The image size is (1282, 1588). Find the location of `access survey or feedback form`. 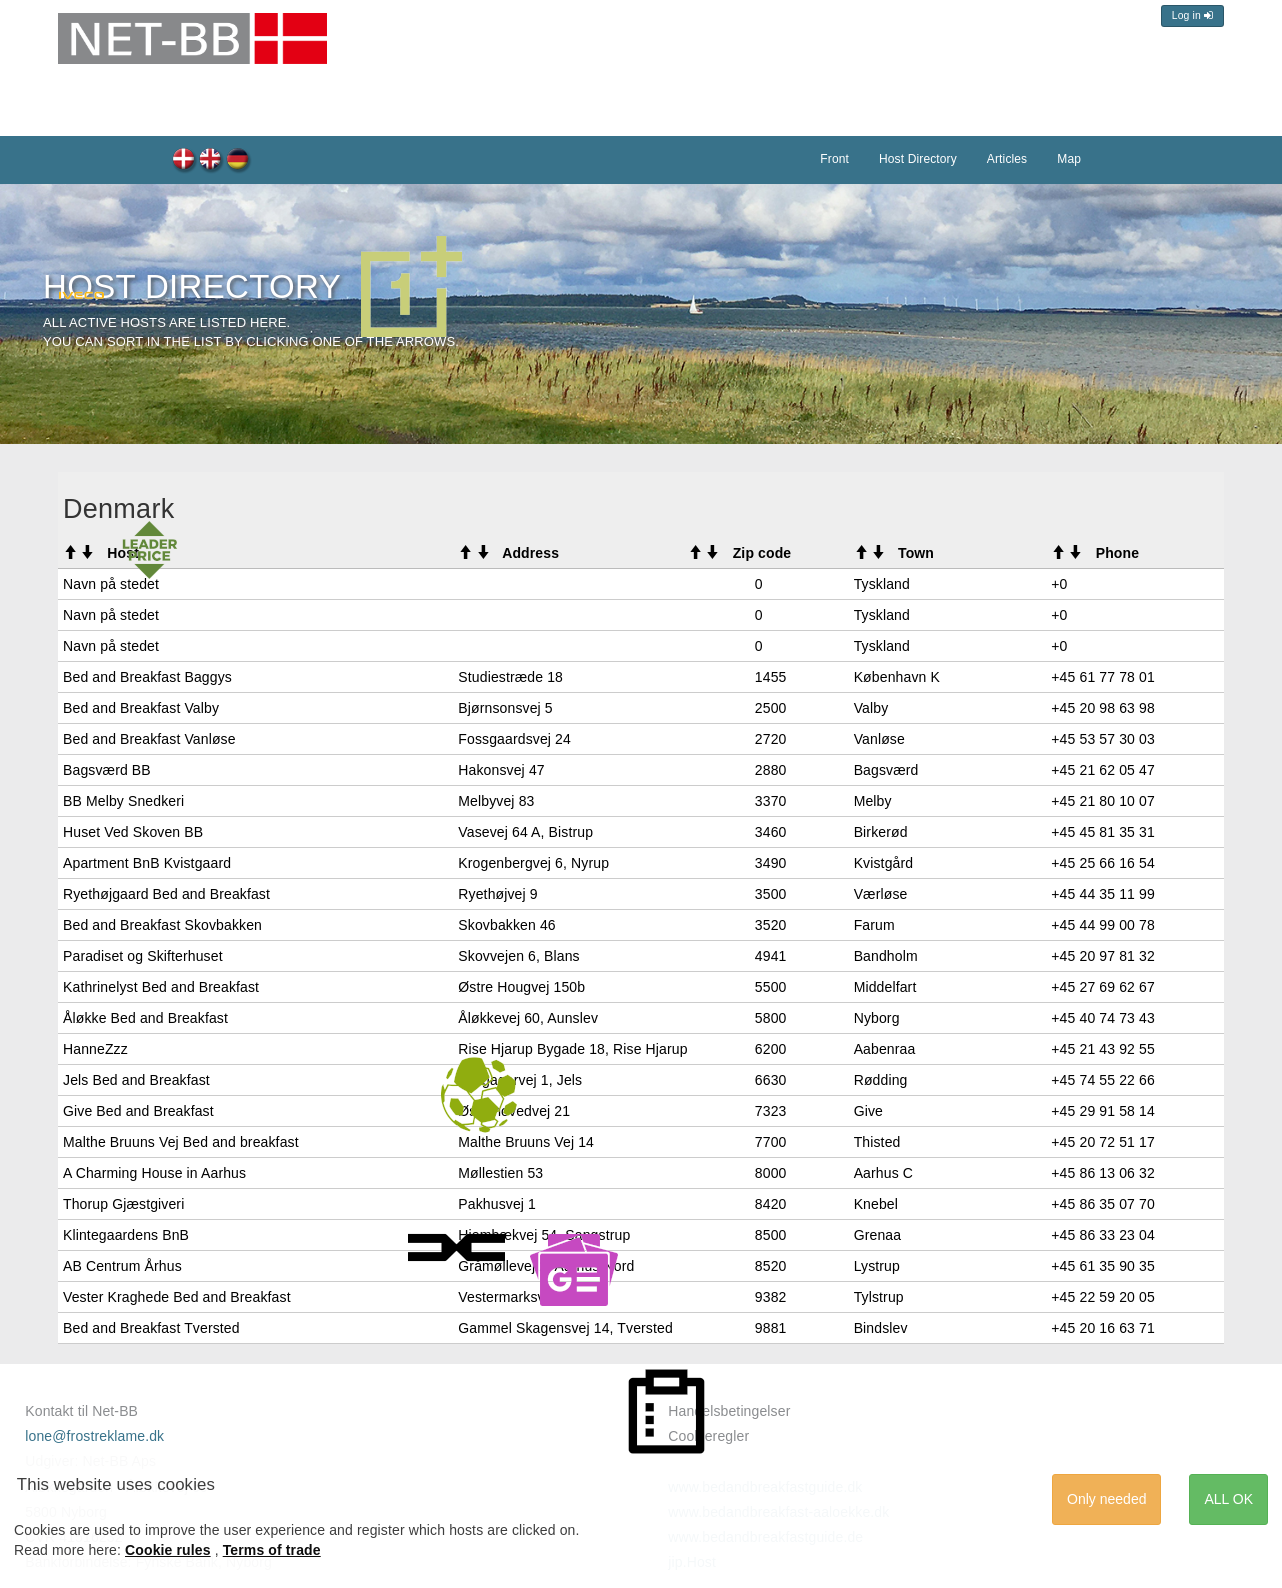

access survey or feedback form is located at coordinates (666, 1411).